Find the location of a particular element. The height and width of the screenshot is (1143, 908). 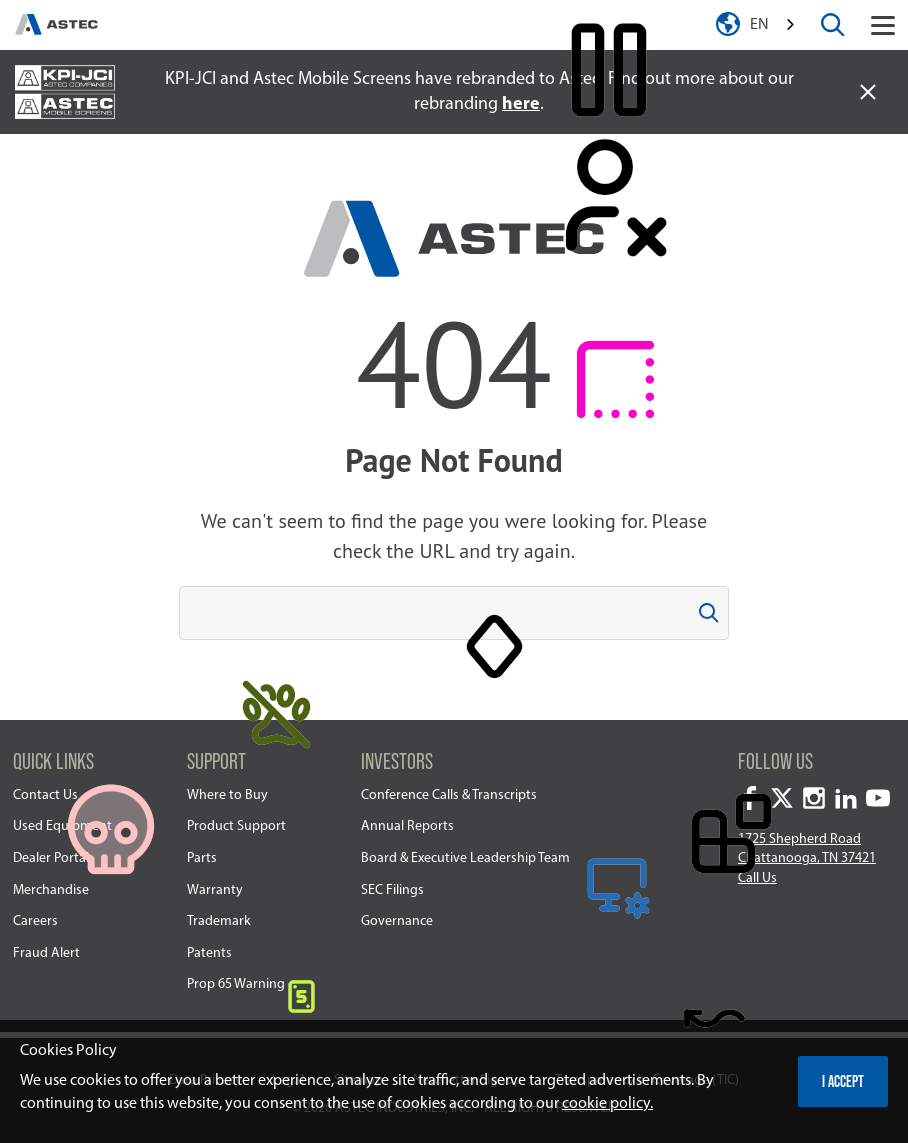

change border style for selected element is located at coordinates (615, 379).